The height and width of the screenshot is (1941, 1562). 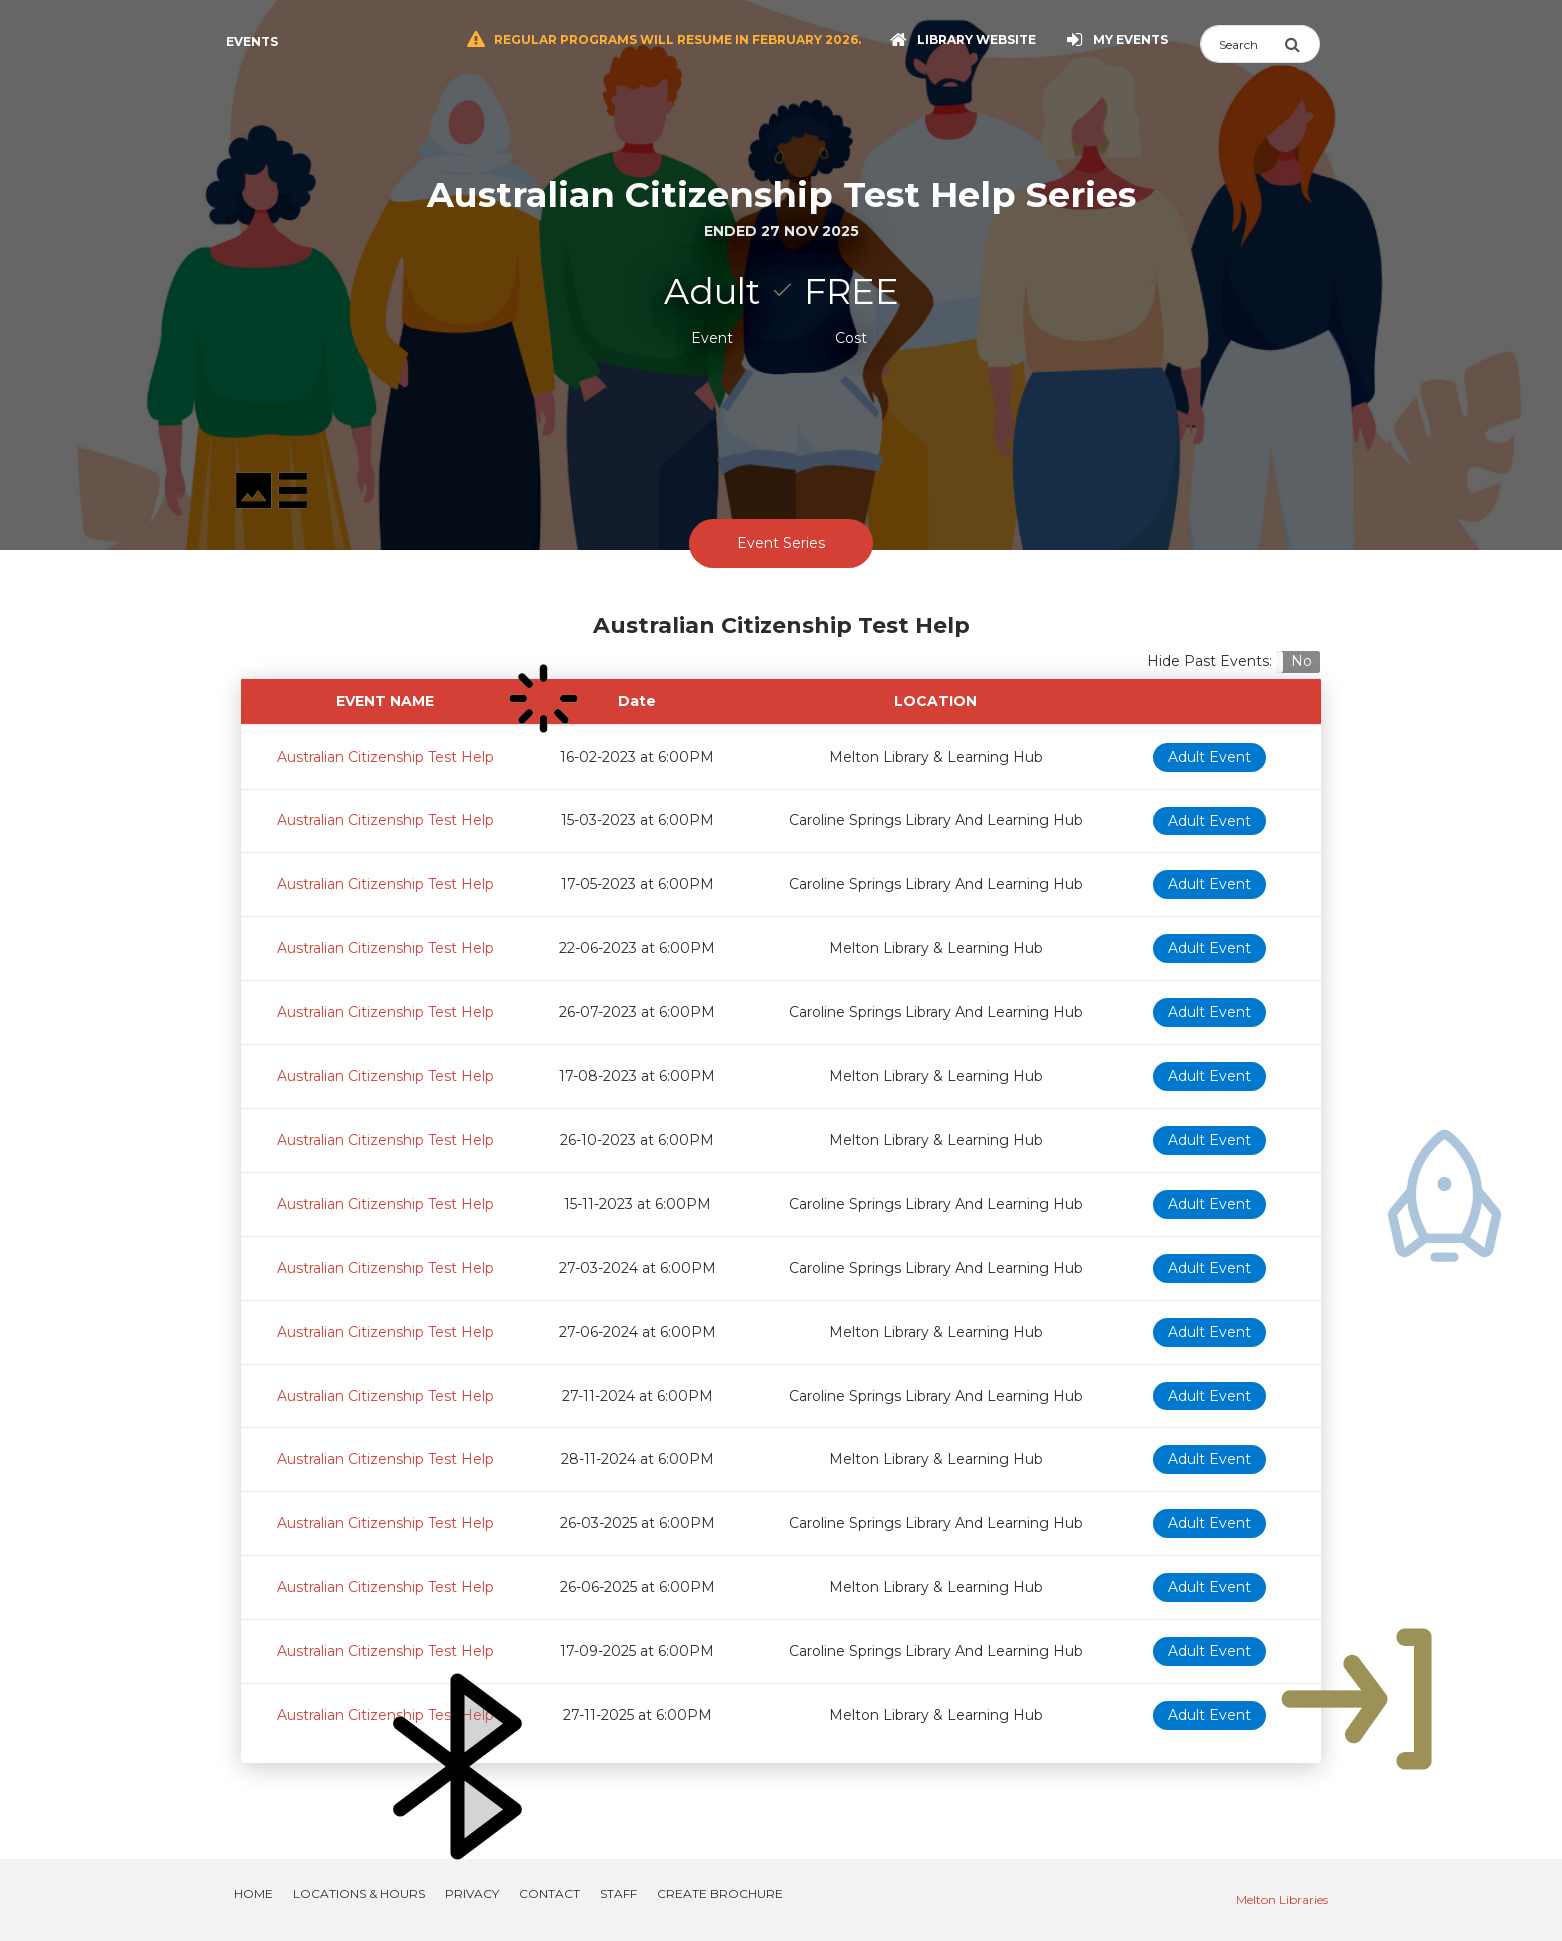 What do you see at coordinates (543, 698) in the screenshot?
I see `indicates loading or processing in progress` at bounding box center [543, 698].